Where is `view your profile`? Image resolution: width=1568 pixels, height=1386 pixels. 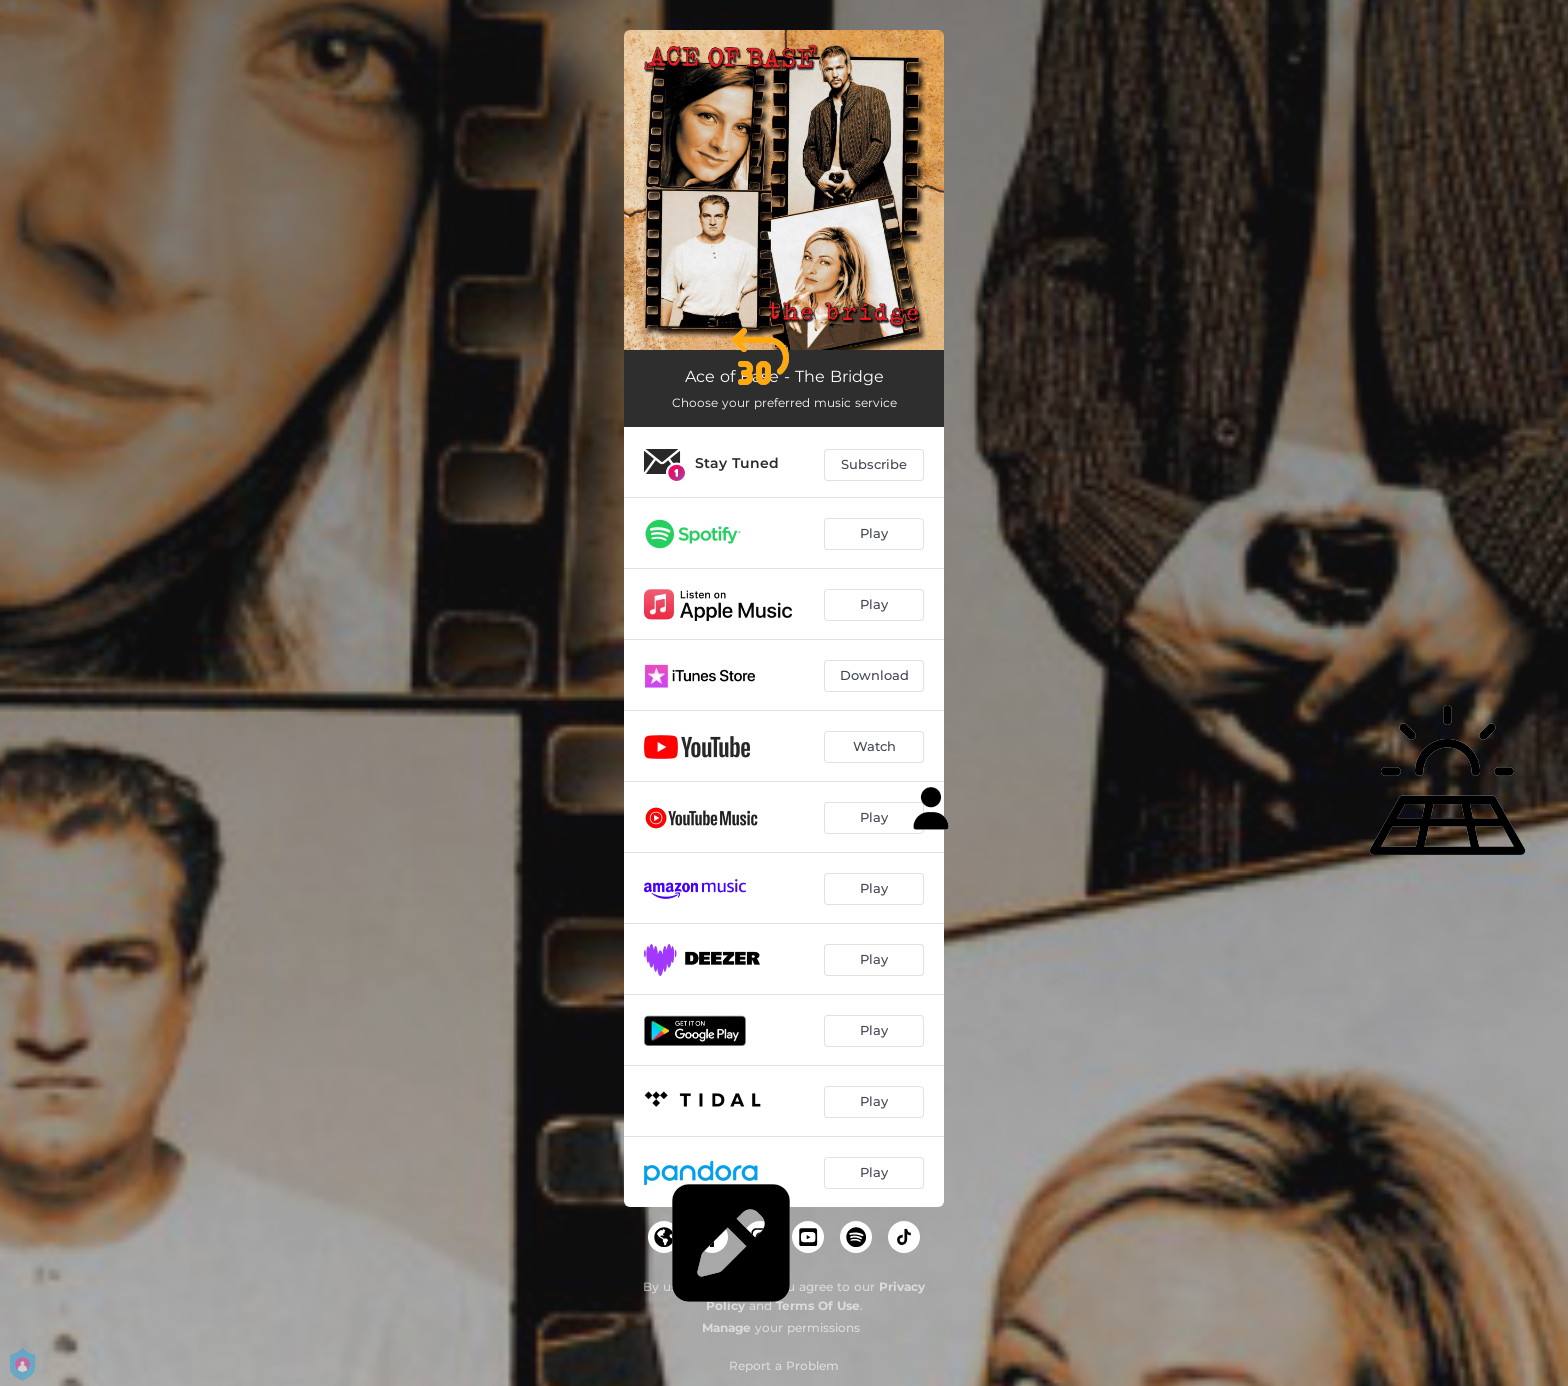
view your profile is located at coordinates (931, 808).